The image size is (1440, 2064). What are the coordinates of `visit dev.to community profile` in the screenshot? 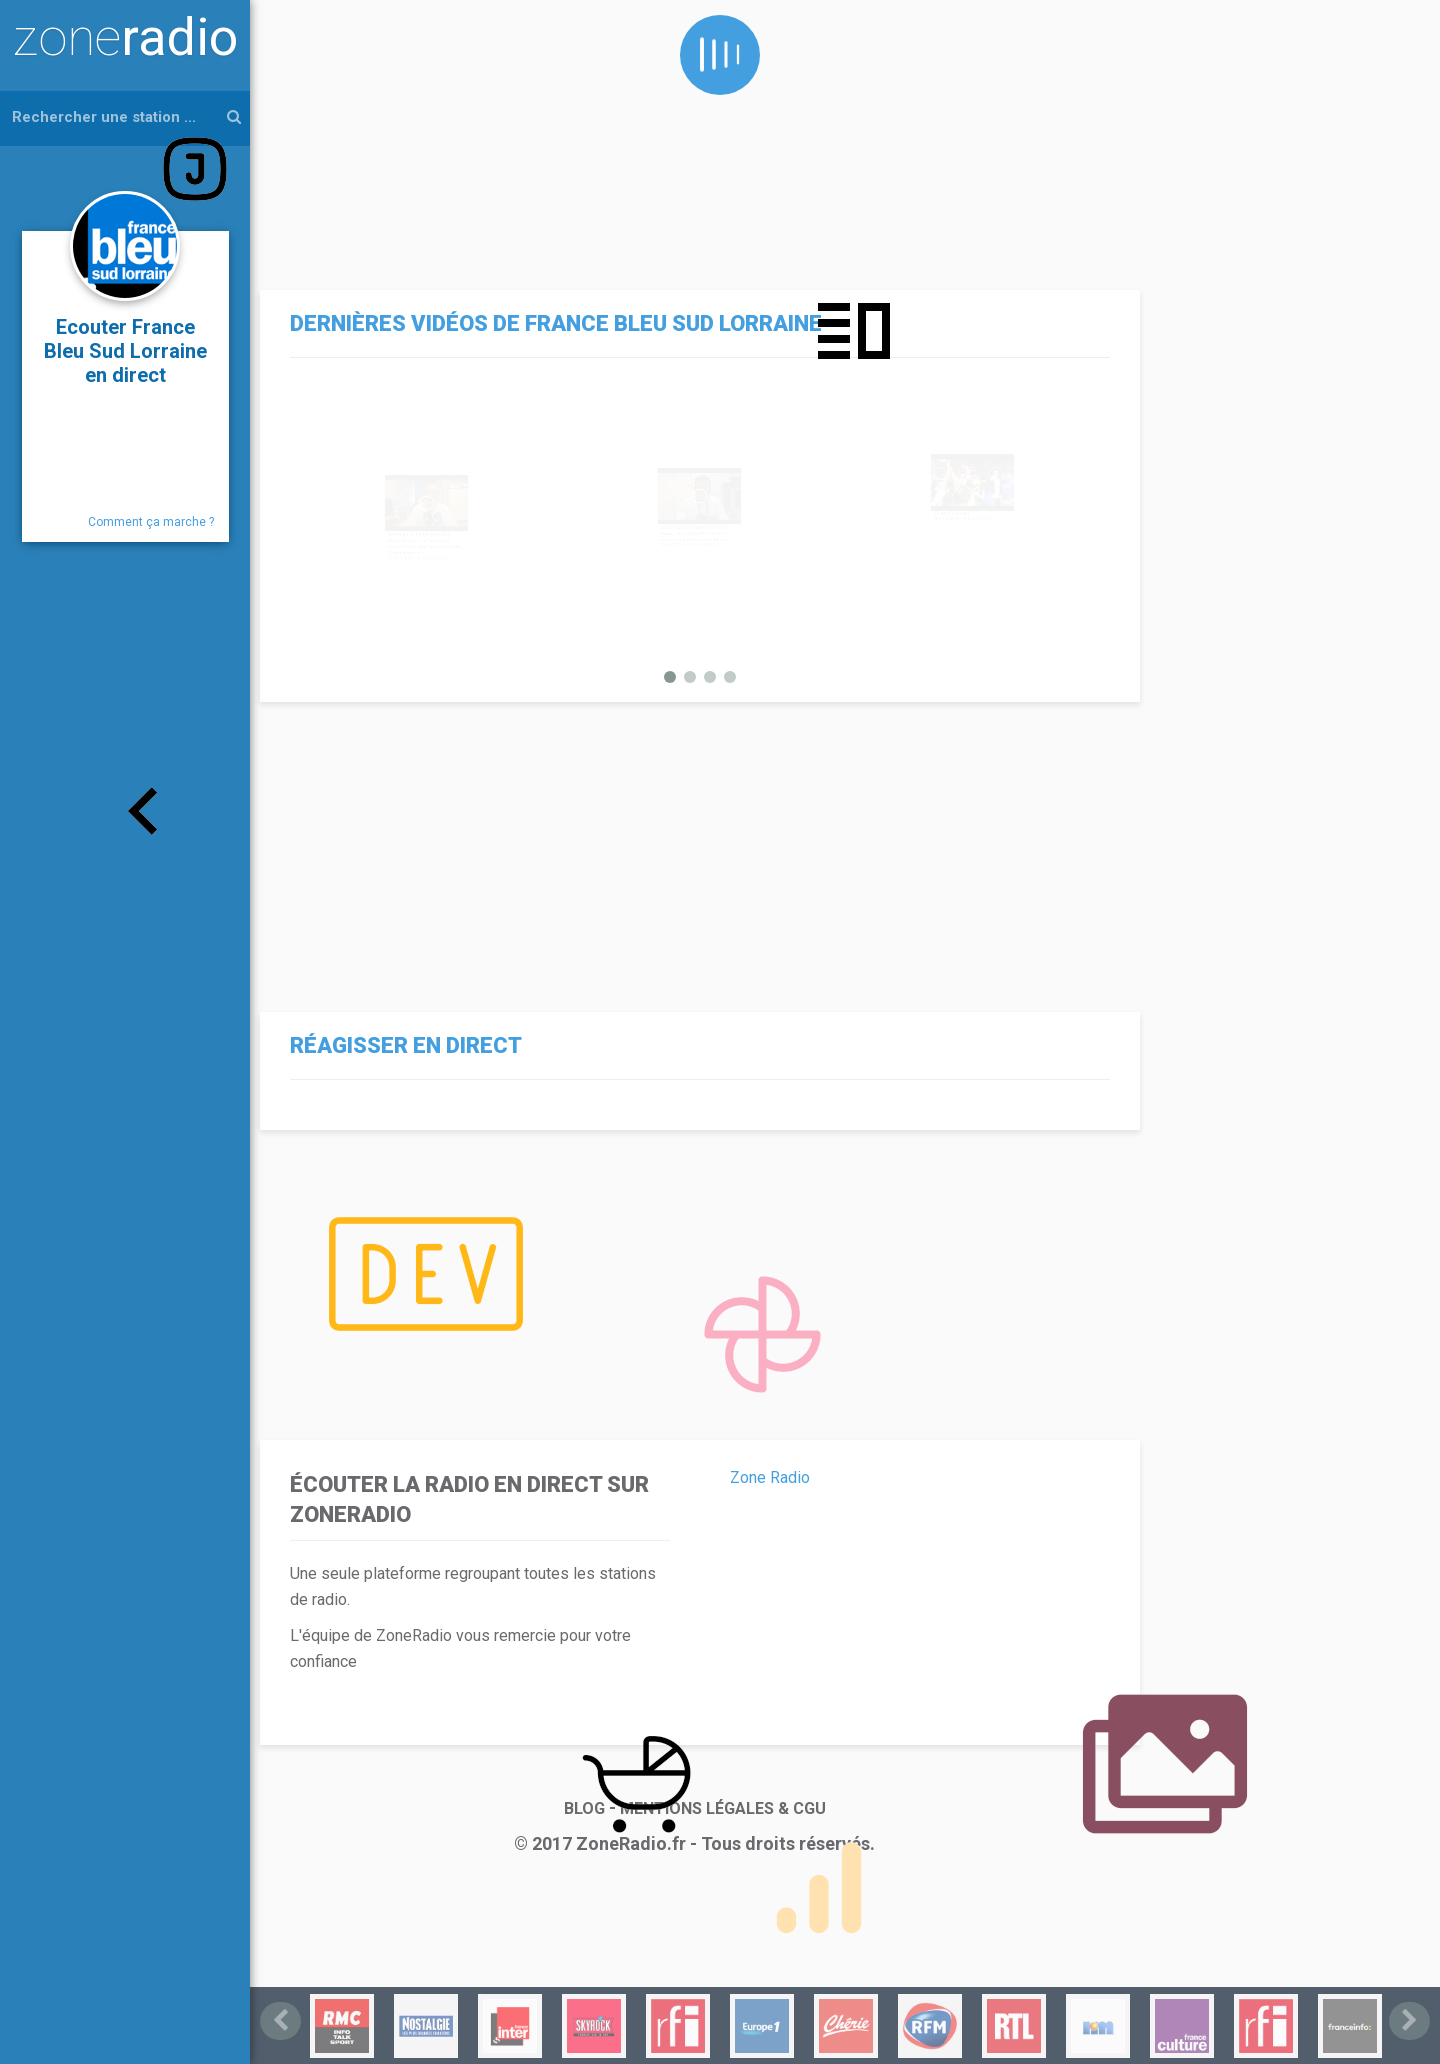 It's located at (426, 1274).